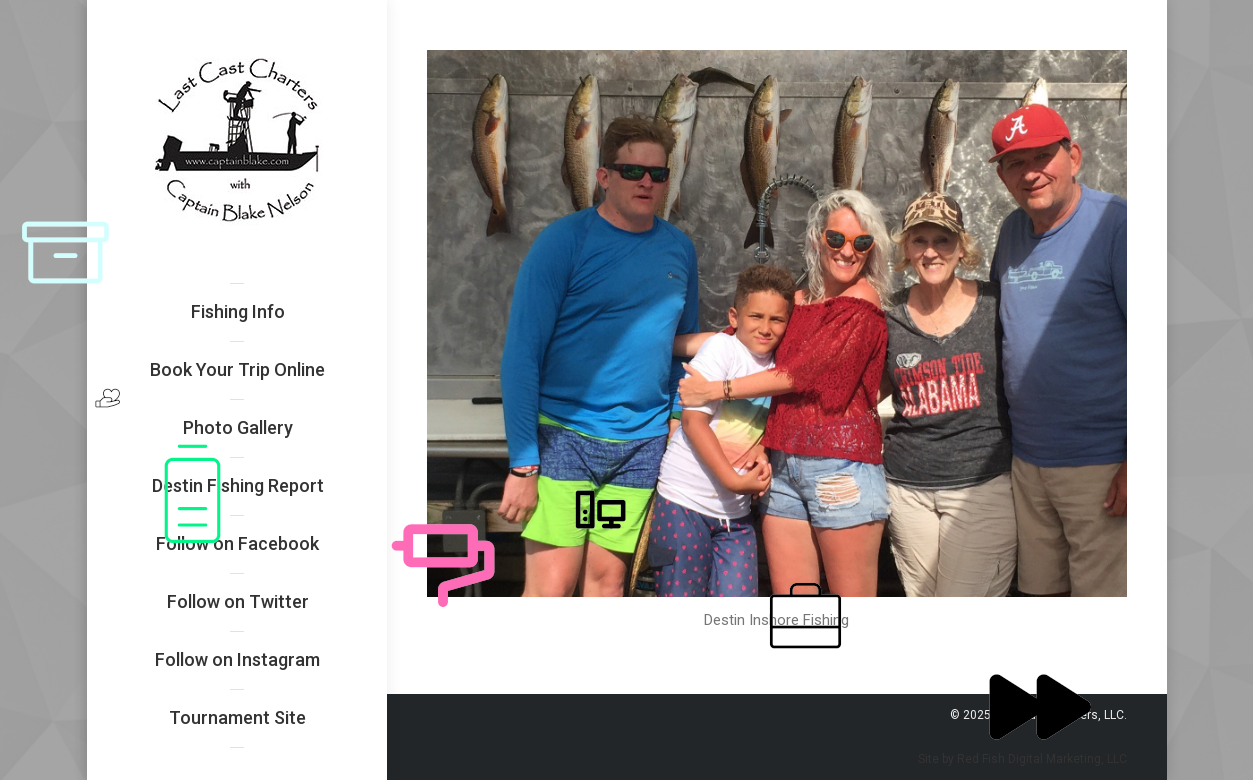  Describe the element at coordinates (443, 559) in the screenshot. I see `customize theme or appearance settings` at that location.